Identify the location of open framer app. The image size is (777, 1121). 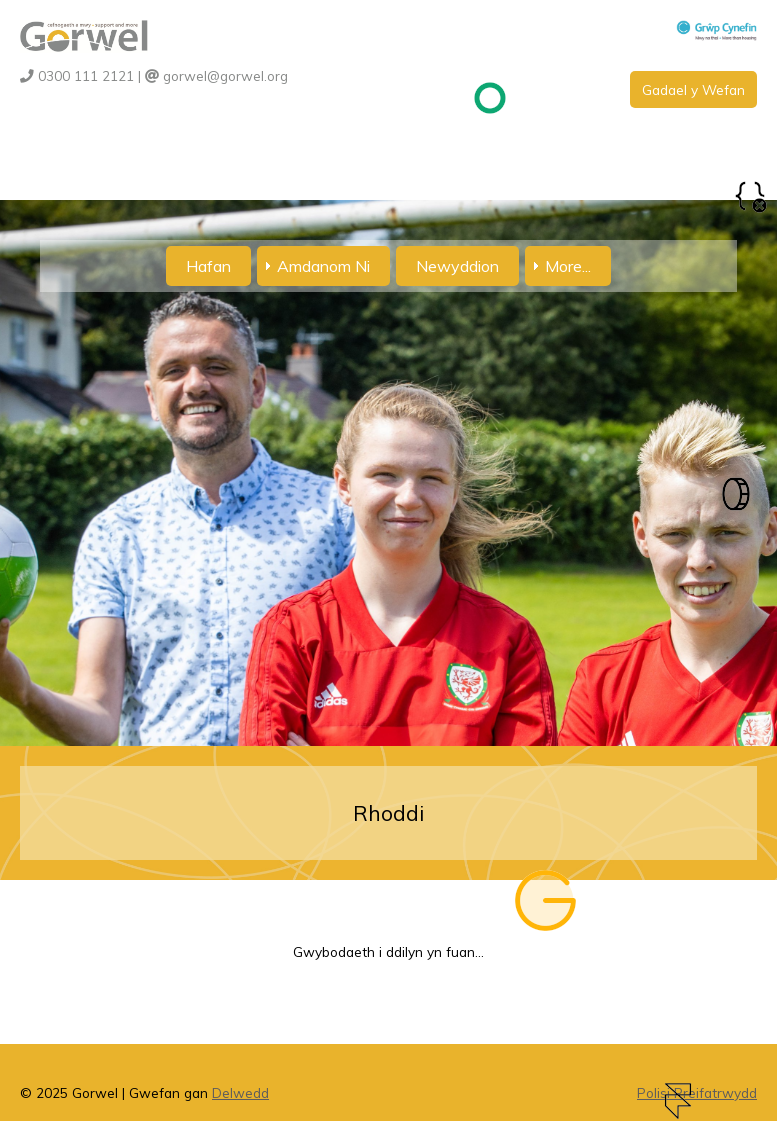
(678, 1099).